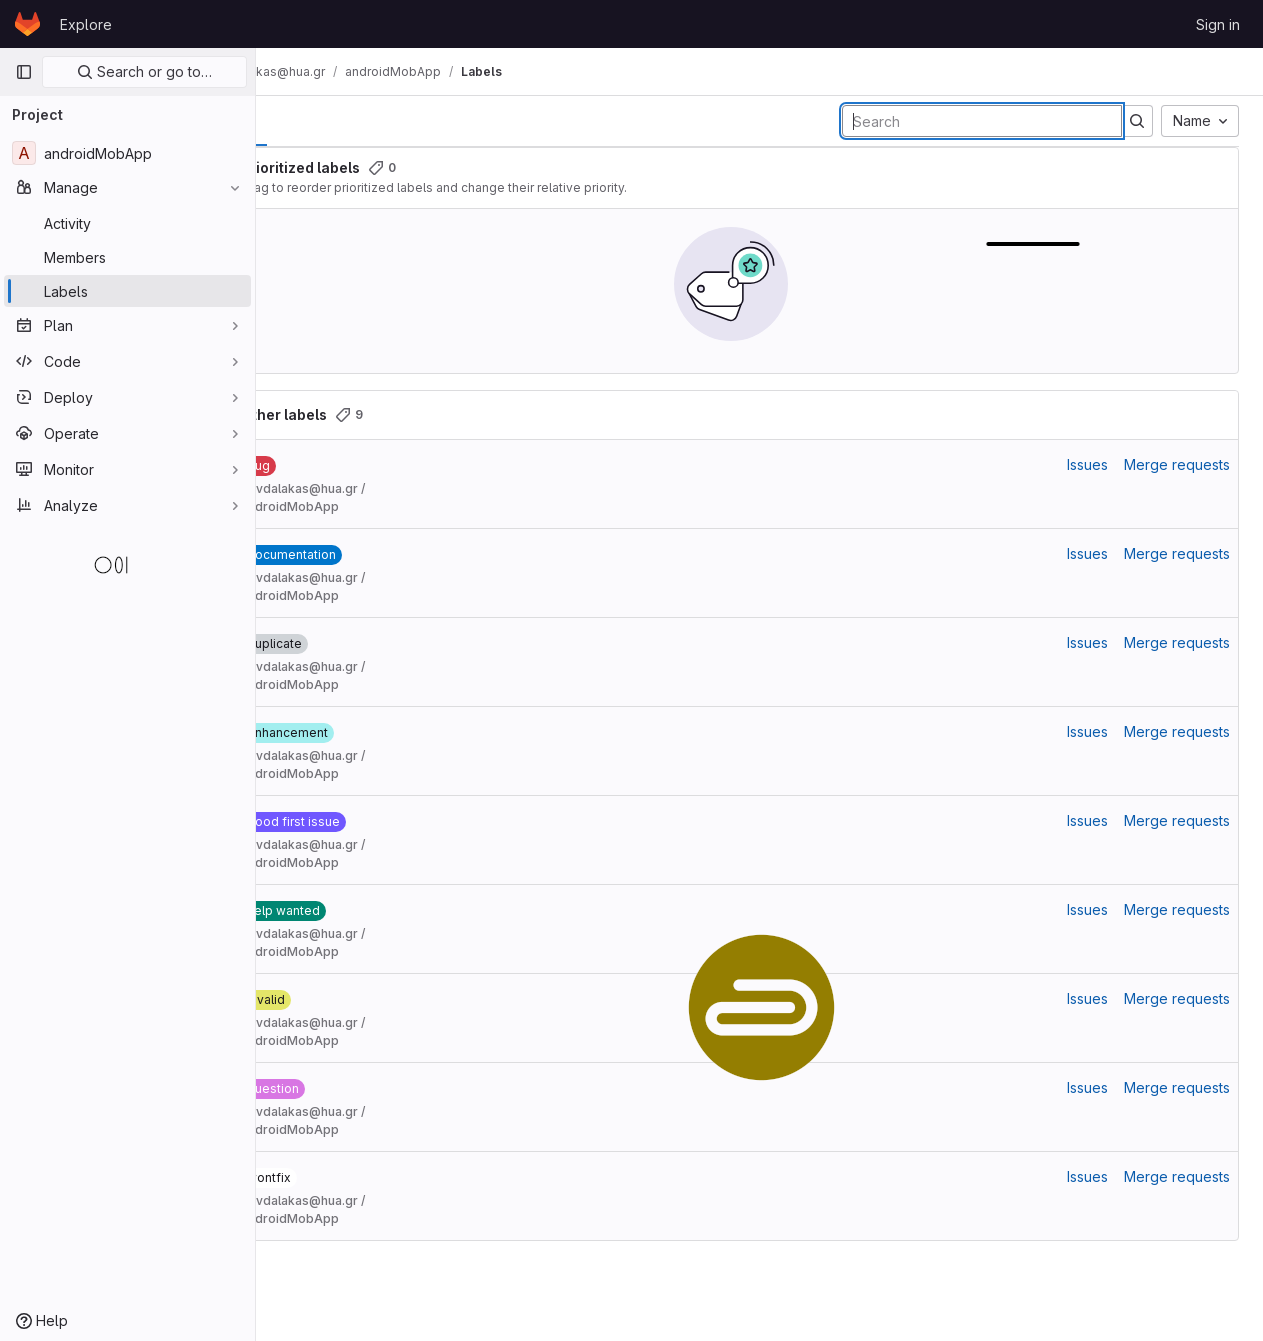 This screenshot has height=1341, width=1263. Describe the element at coordinates (1033, 244) in the screenshot. I see `decrease quantity or value` at that location.